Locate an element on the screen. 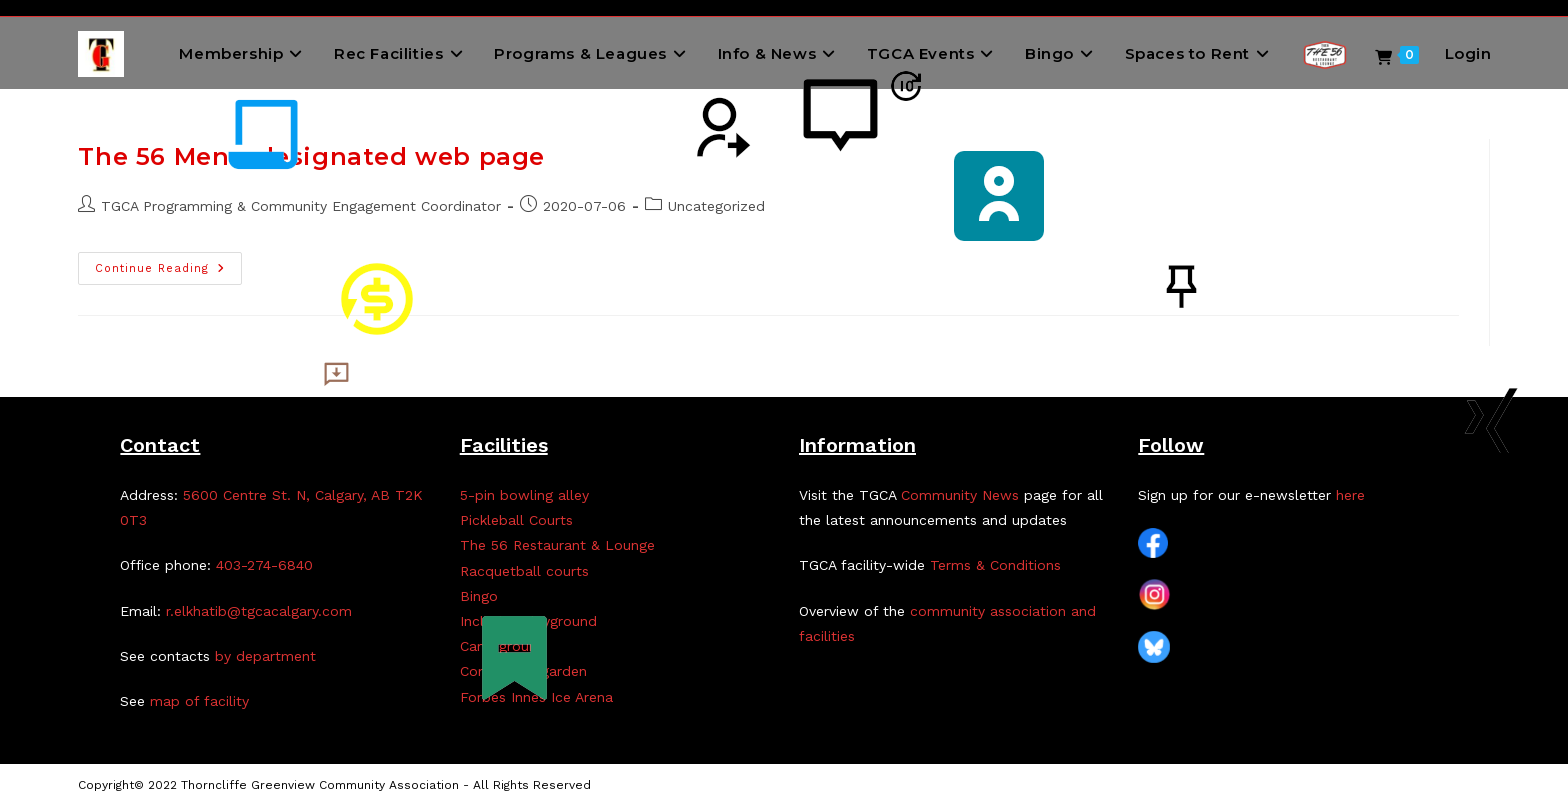 The width and height of the screenshot is (1568, 806). view document or paper file is located at coordinates (266, 134).